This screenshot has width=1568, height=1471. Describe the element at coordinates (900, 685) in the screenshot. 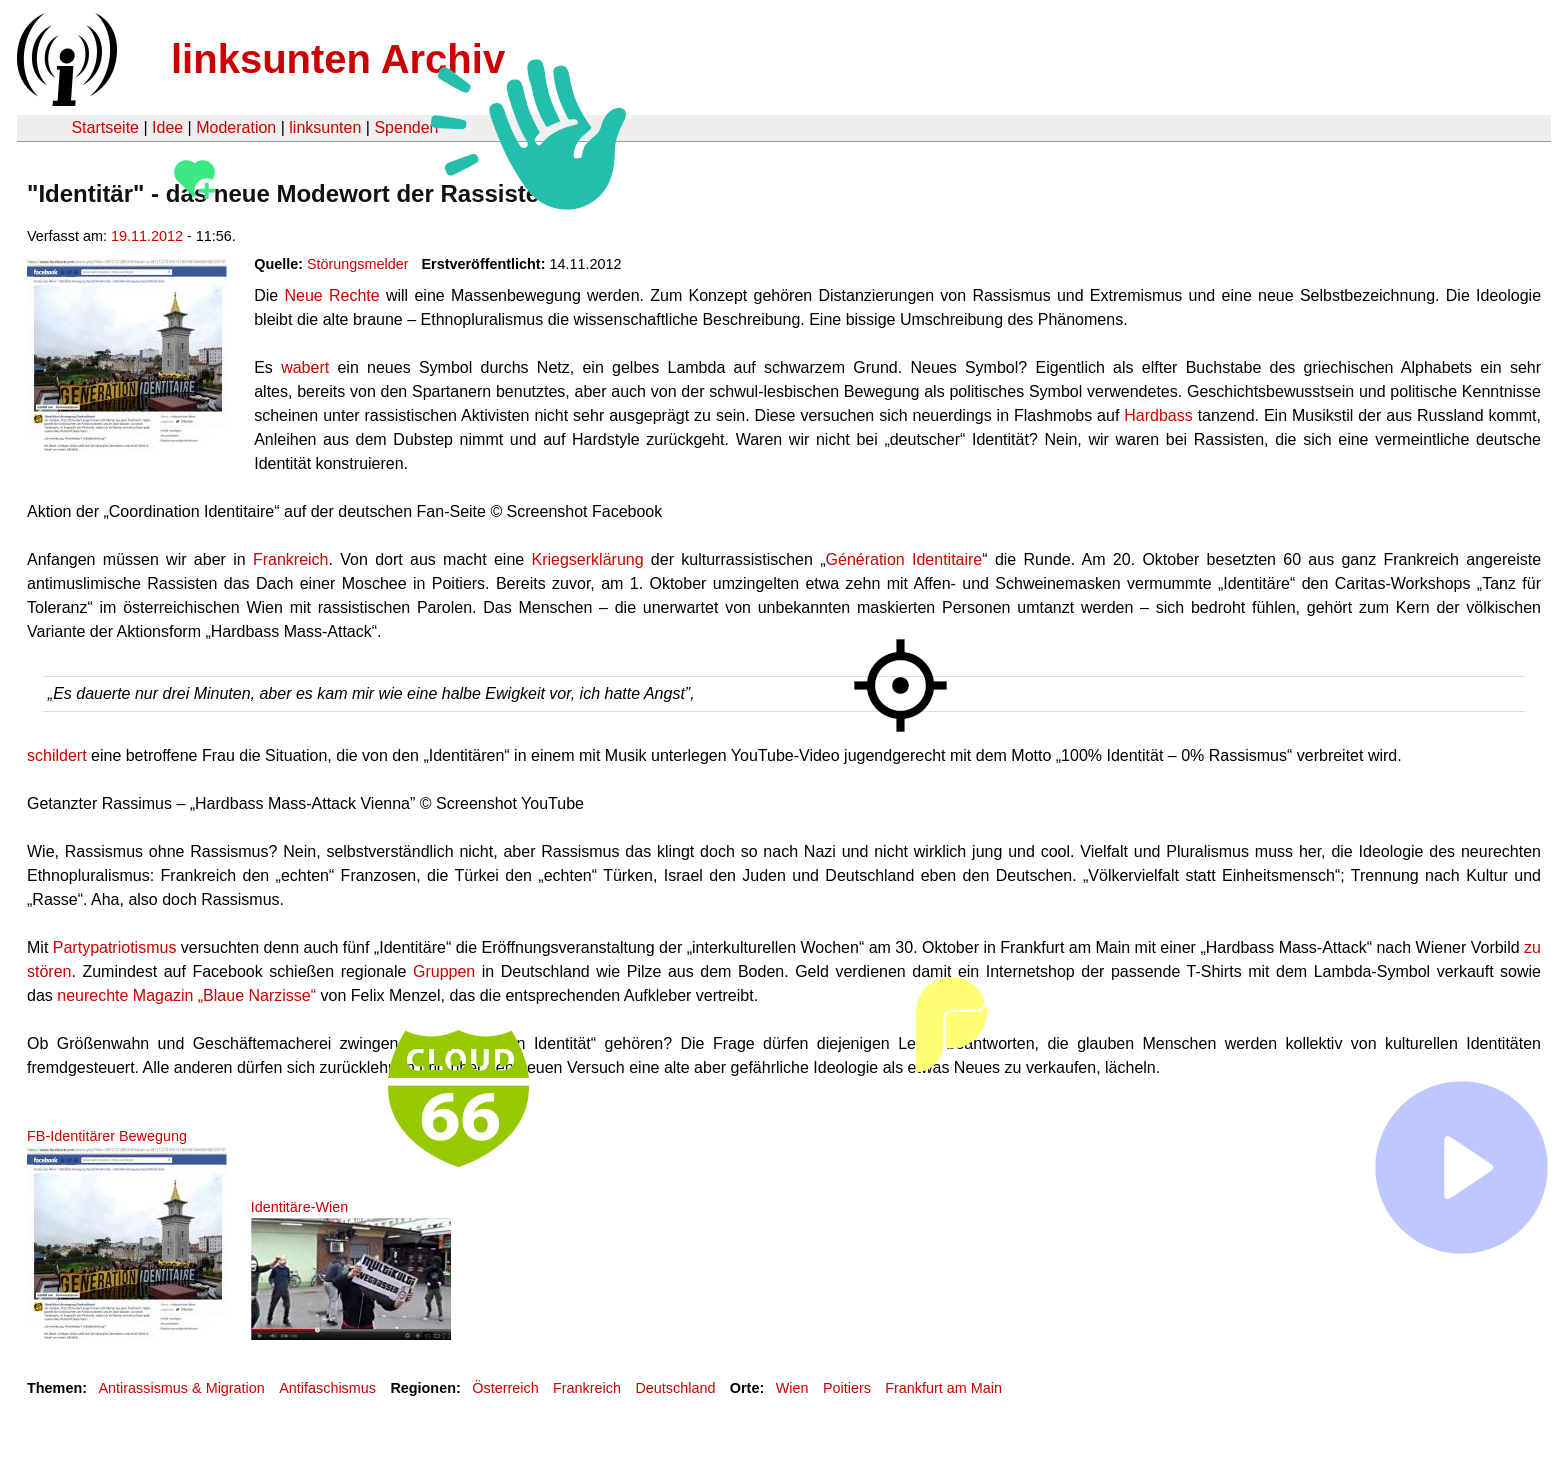

I see `focus on a specific area or element` at that location.